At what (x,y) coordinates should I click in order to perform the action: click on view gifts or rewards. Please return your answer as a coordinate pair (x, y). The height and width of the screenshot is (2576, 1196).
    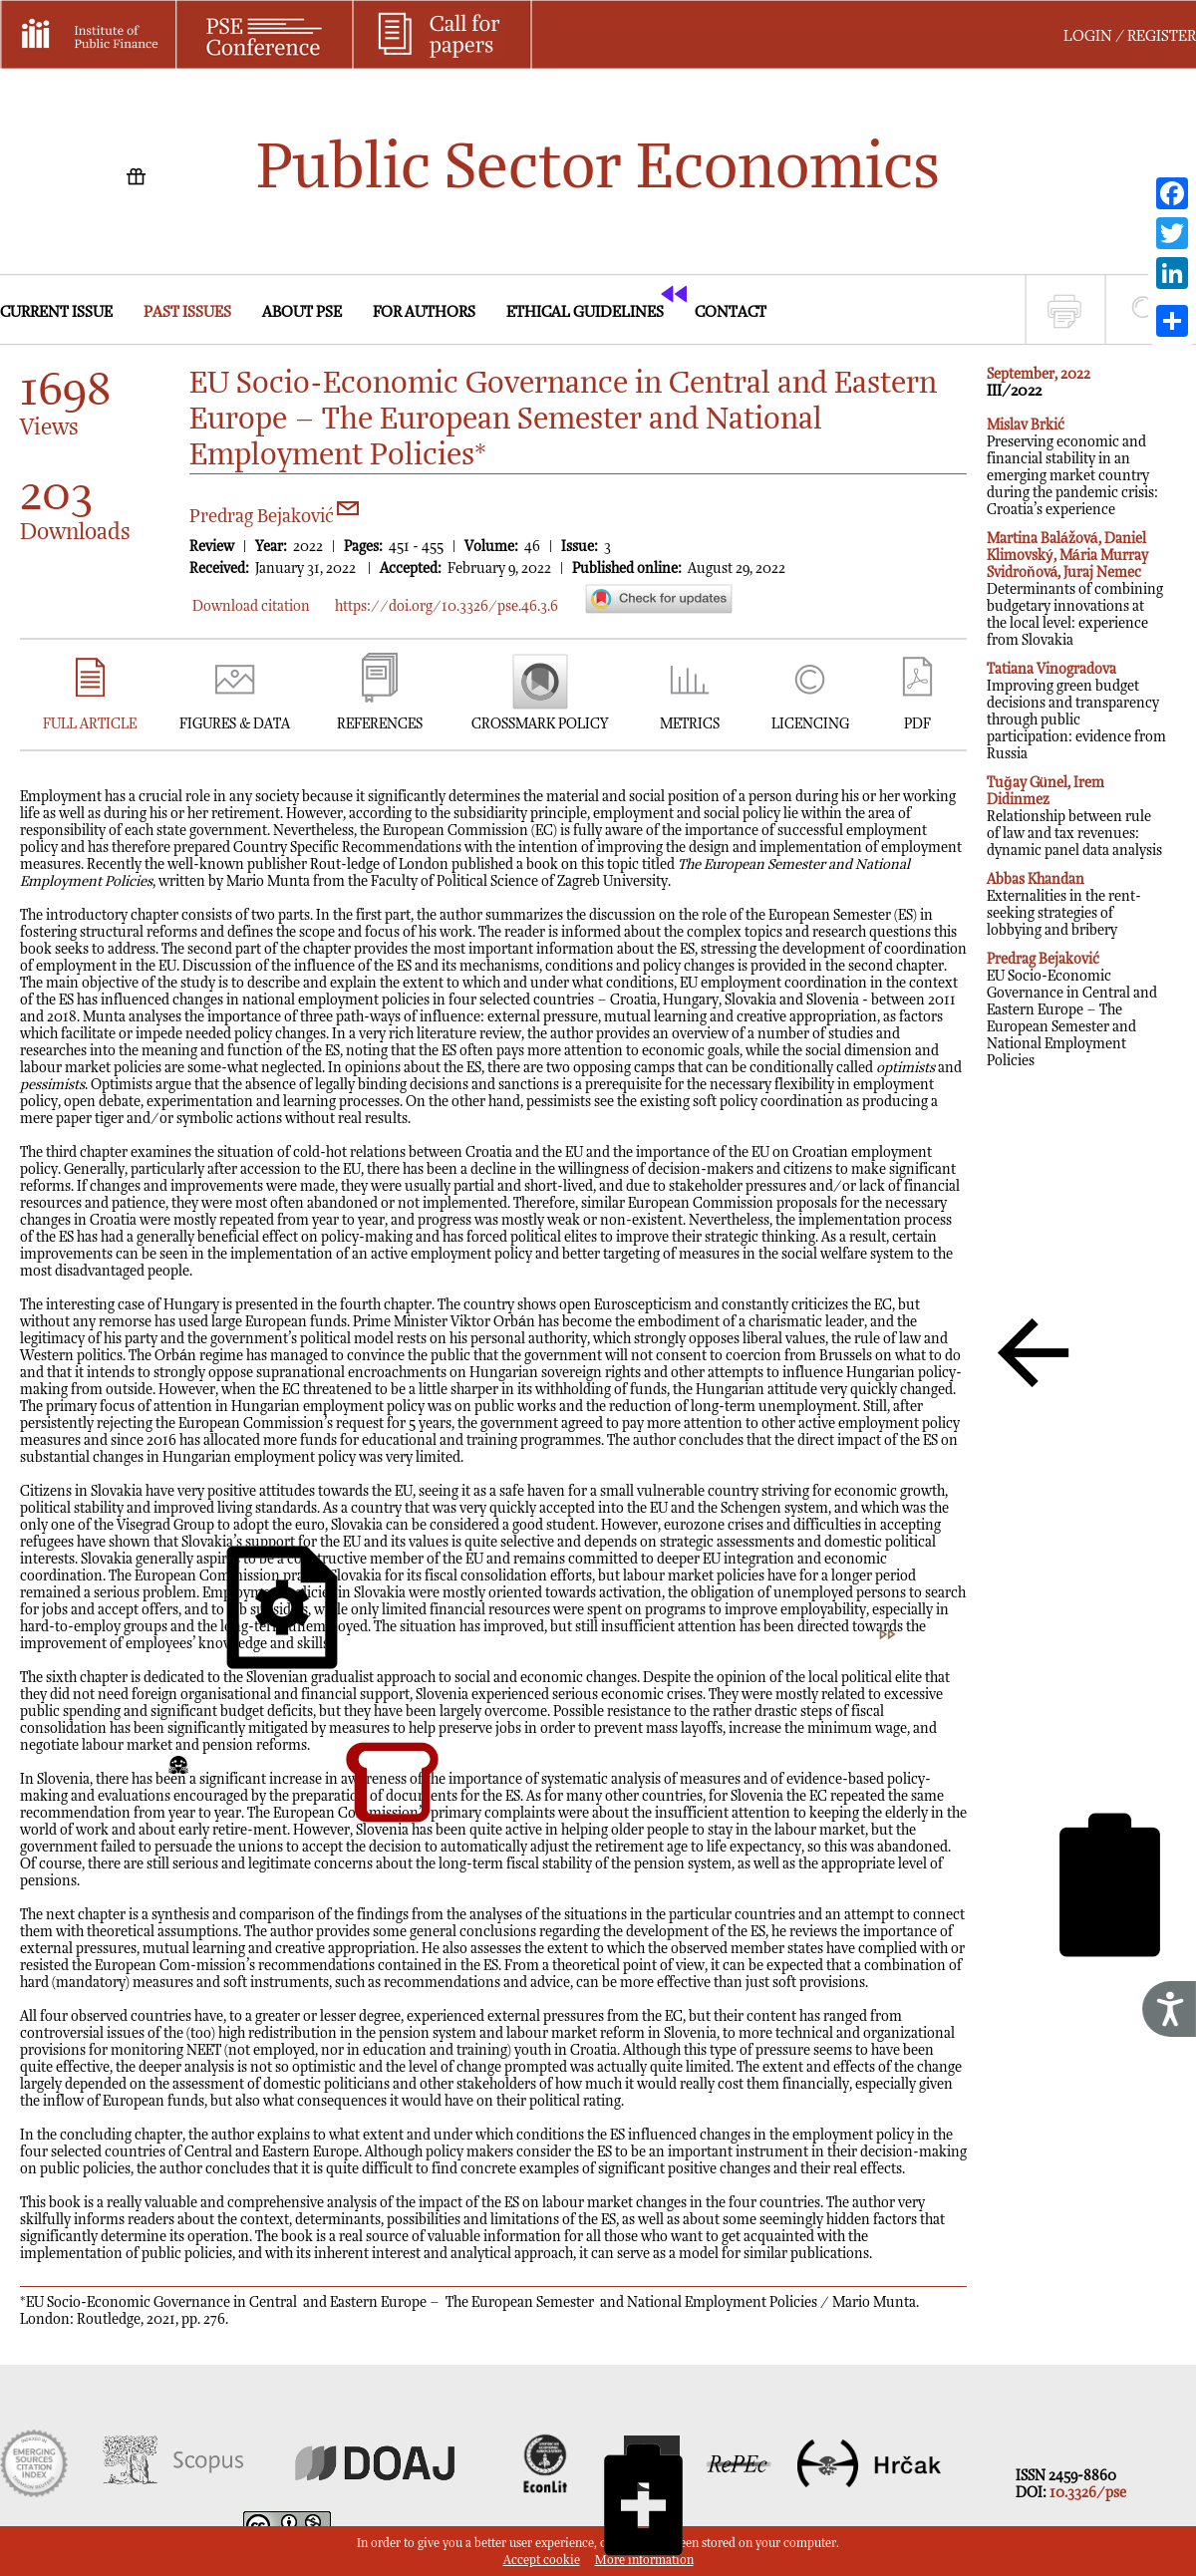
    Looking at the image, I should click on (136, 176).